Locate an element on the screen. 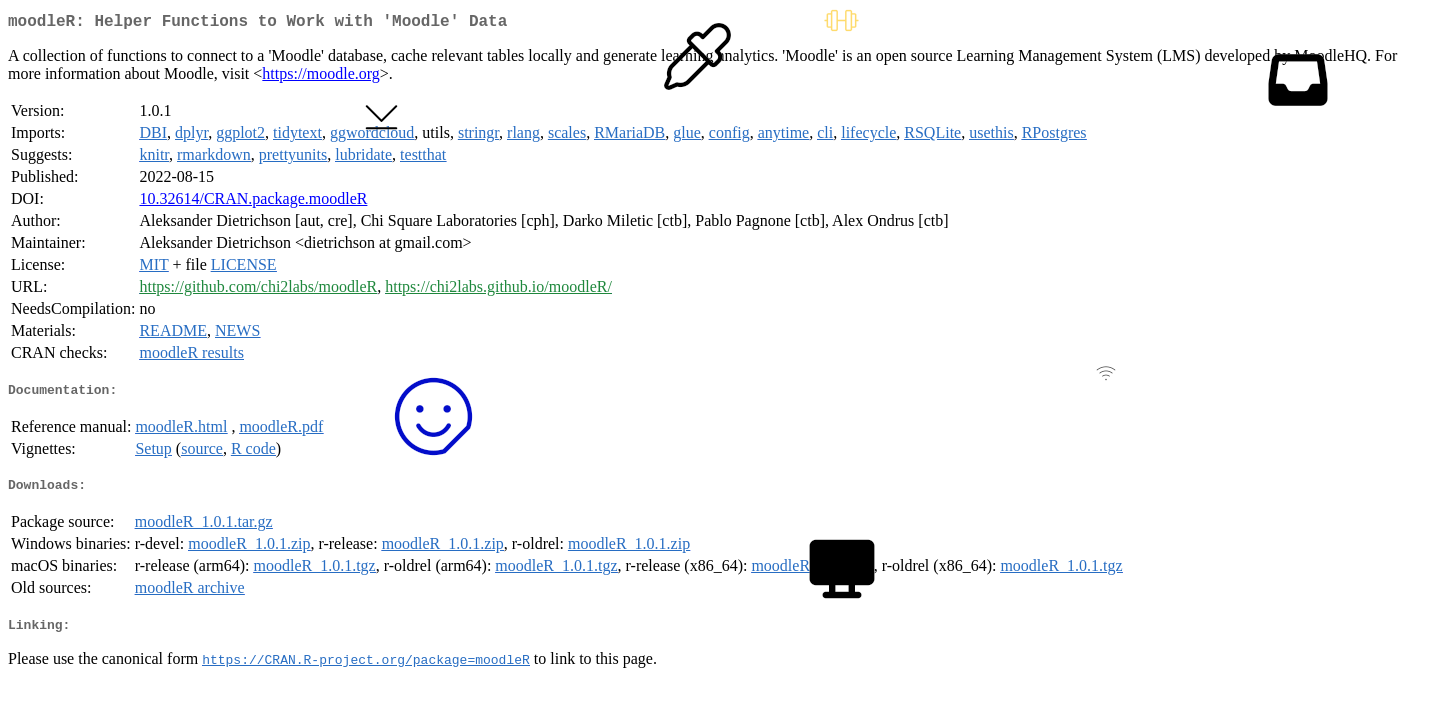 The width and height of the screenshot is (1440, 720). add a sticker to your message is located at coordinates (433, 416).